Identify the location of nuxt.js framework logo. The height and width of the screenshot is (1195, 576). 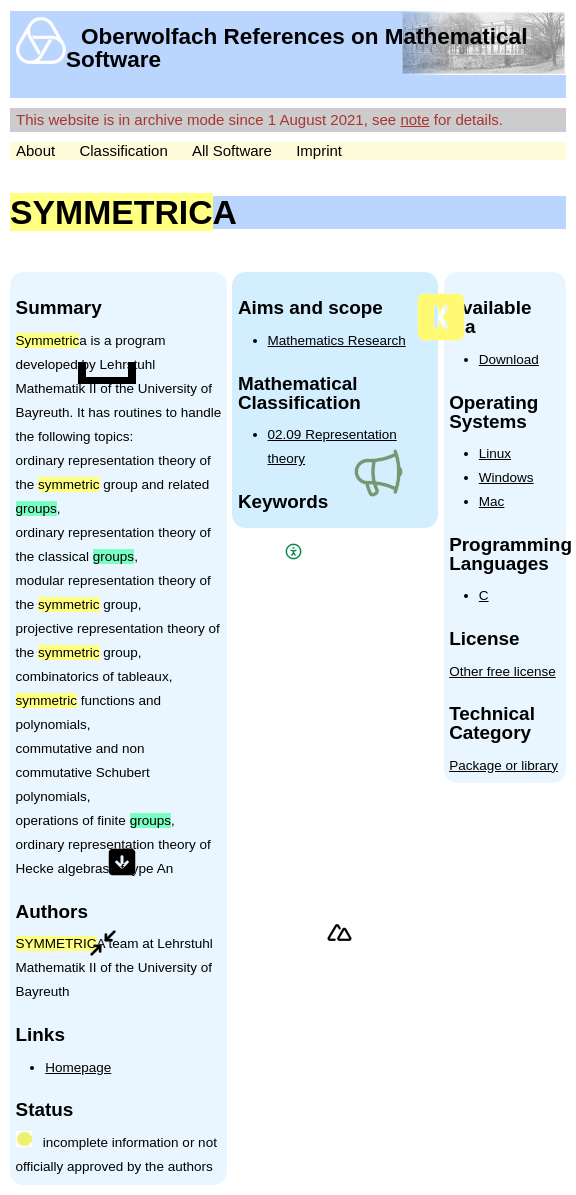
(339, 932).